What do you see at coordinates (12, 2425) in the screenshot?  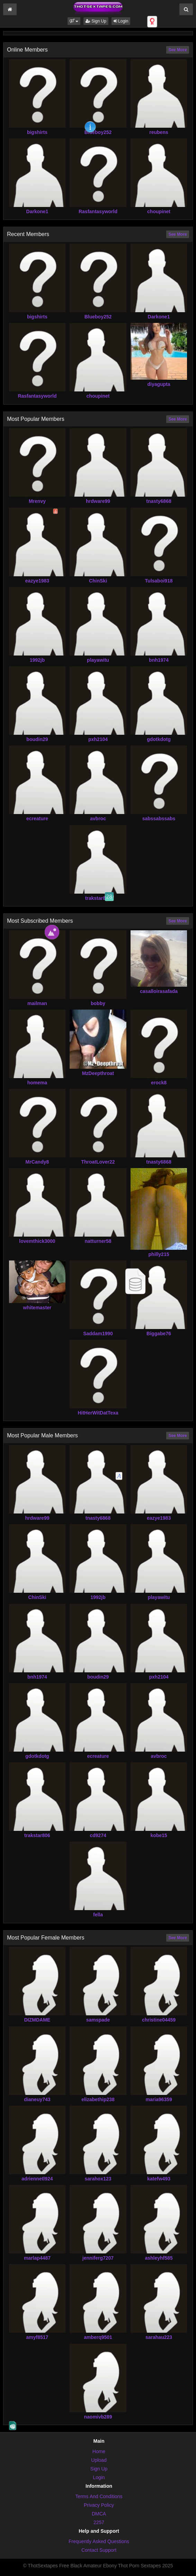 I see `microsoft publisher document file` at bounding box center [12, 2425].